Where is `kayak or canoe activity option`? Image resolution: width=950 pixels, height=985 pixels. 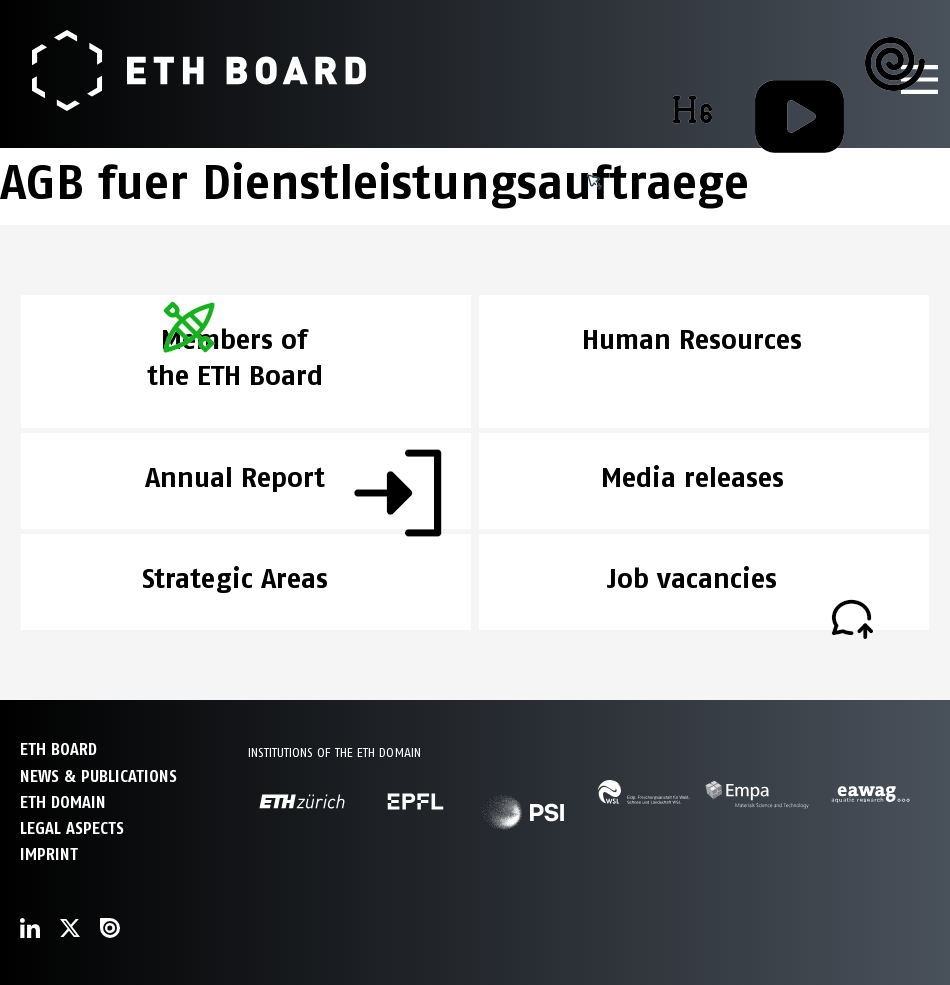 kayak or canoe activity option is located at coordinates (189, 327).